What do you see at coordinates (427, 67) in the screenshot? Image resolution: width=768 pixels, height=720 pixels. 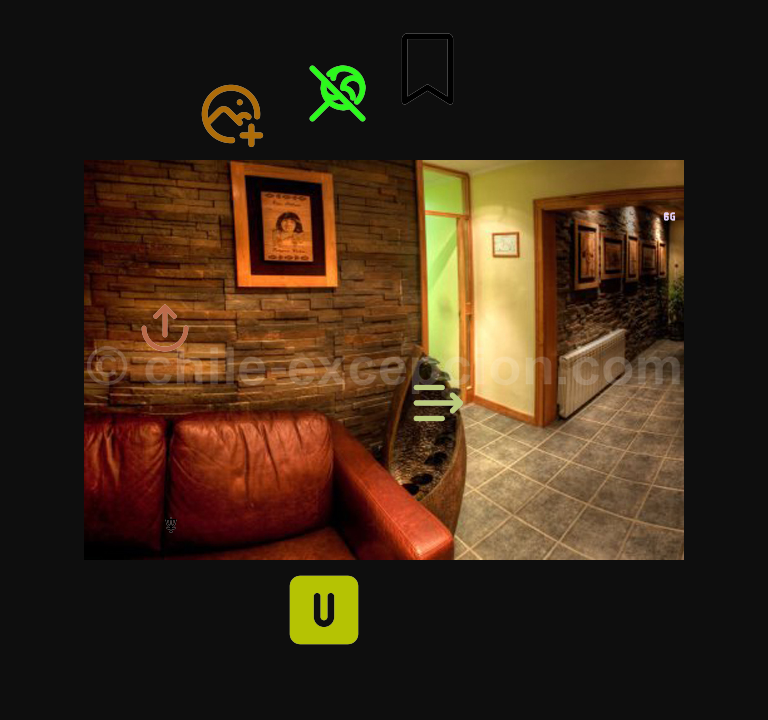 I see `save this item for later` at bounding box center [427, 67].